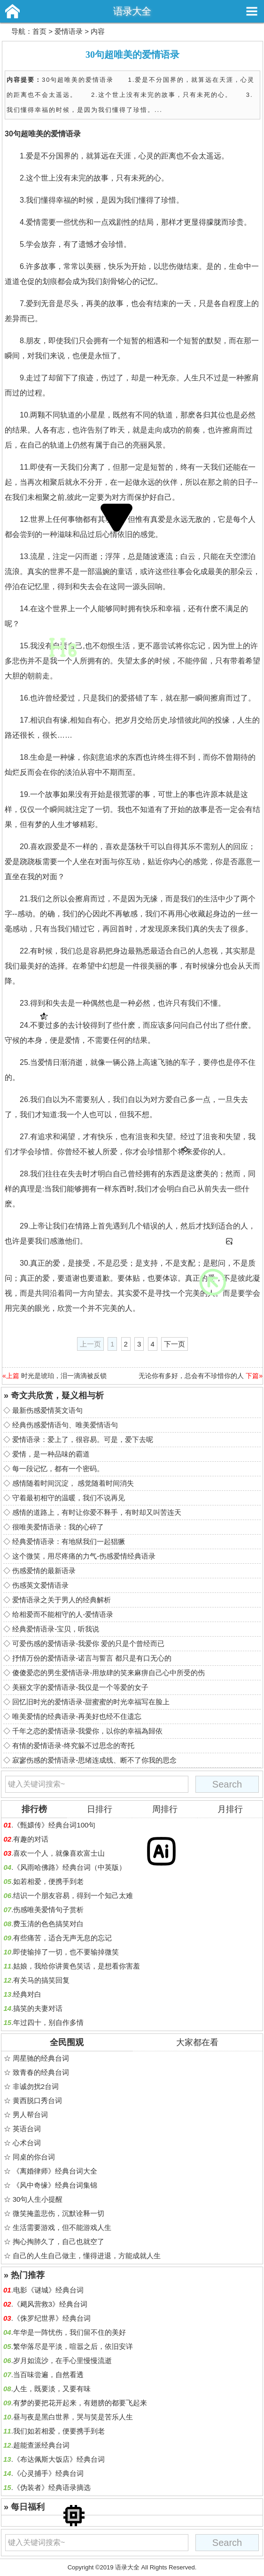 The image size is (264, 2576). What do you see at coordinates (116, 517) in the screenshot?
I see `expand dropdown menu` at bounding box center [116, 517].